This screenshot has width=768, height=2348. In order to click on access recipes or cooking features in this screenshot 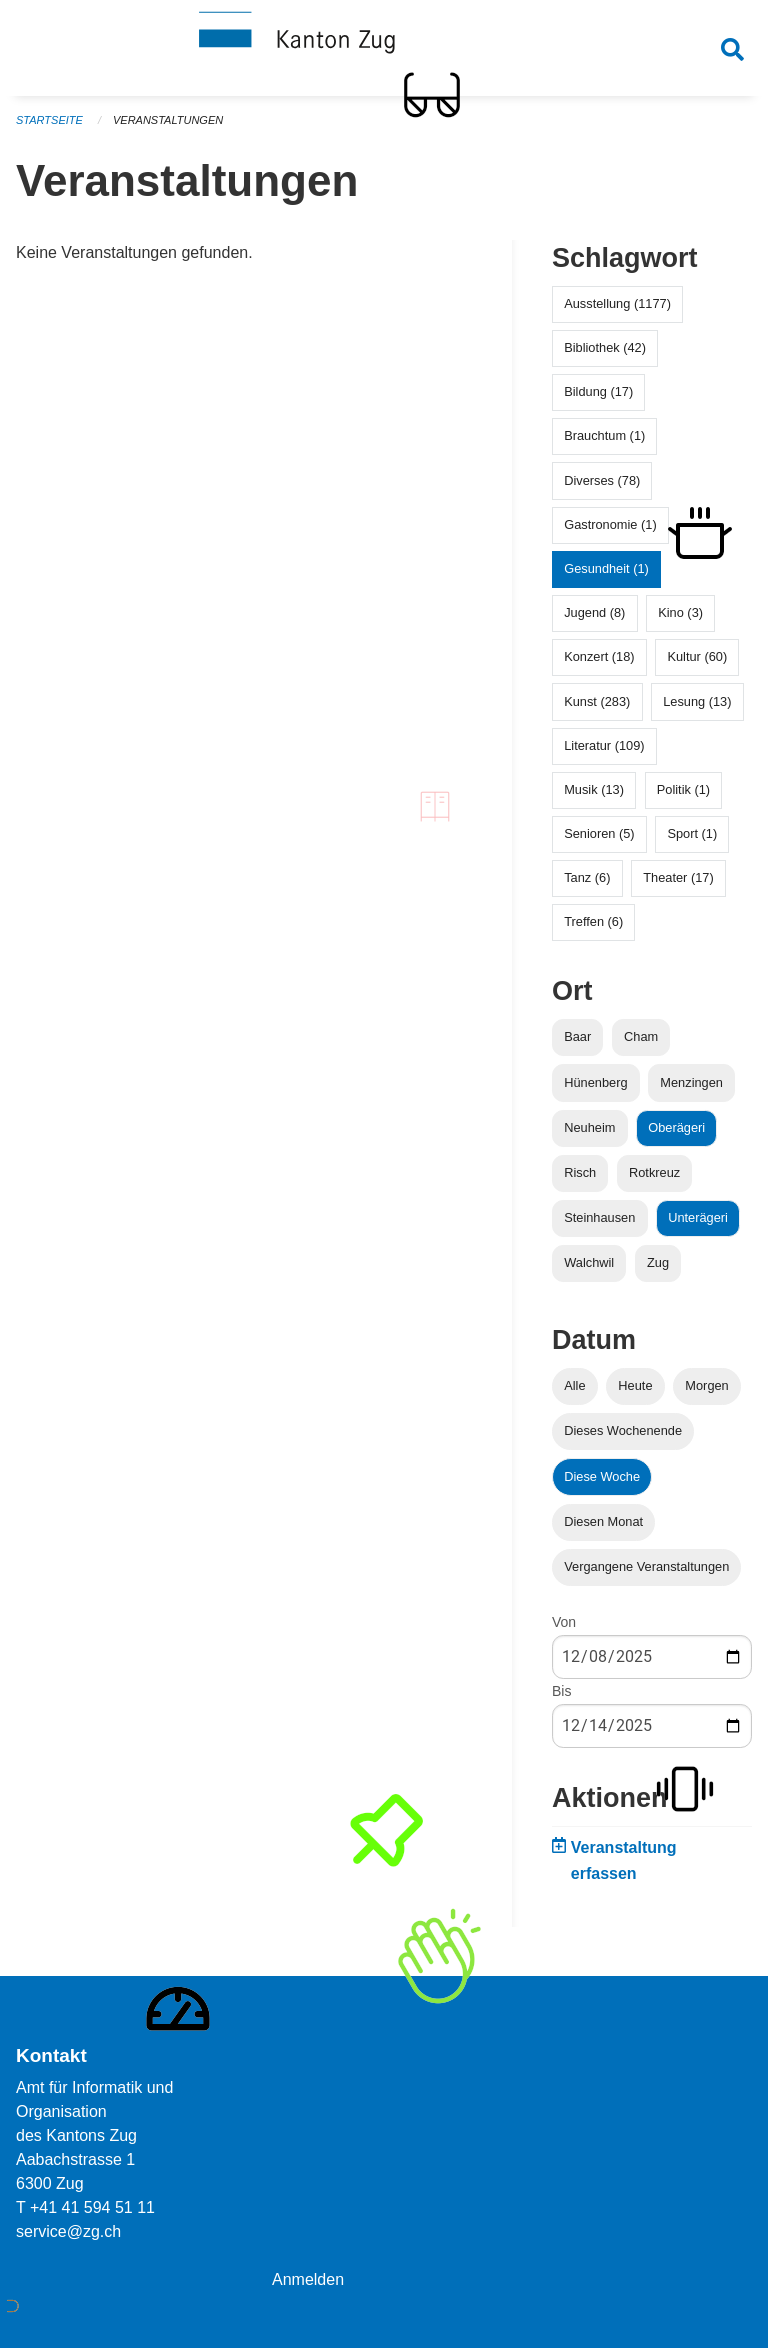, I will do `click(700, 537)`.